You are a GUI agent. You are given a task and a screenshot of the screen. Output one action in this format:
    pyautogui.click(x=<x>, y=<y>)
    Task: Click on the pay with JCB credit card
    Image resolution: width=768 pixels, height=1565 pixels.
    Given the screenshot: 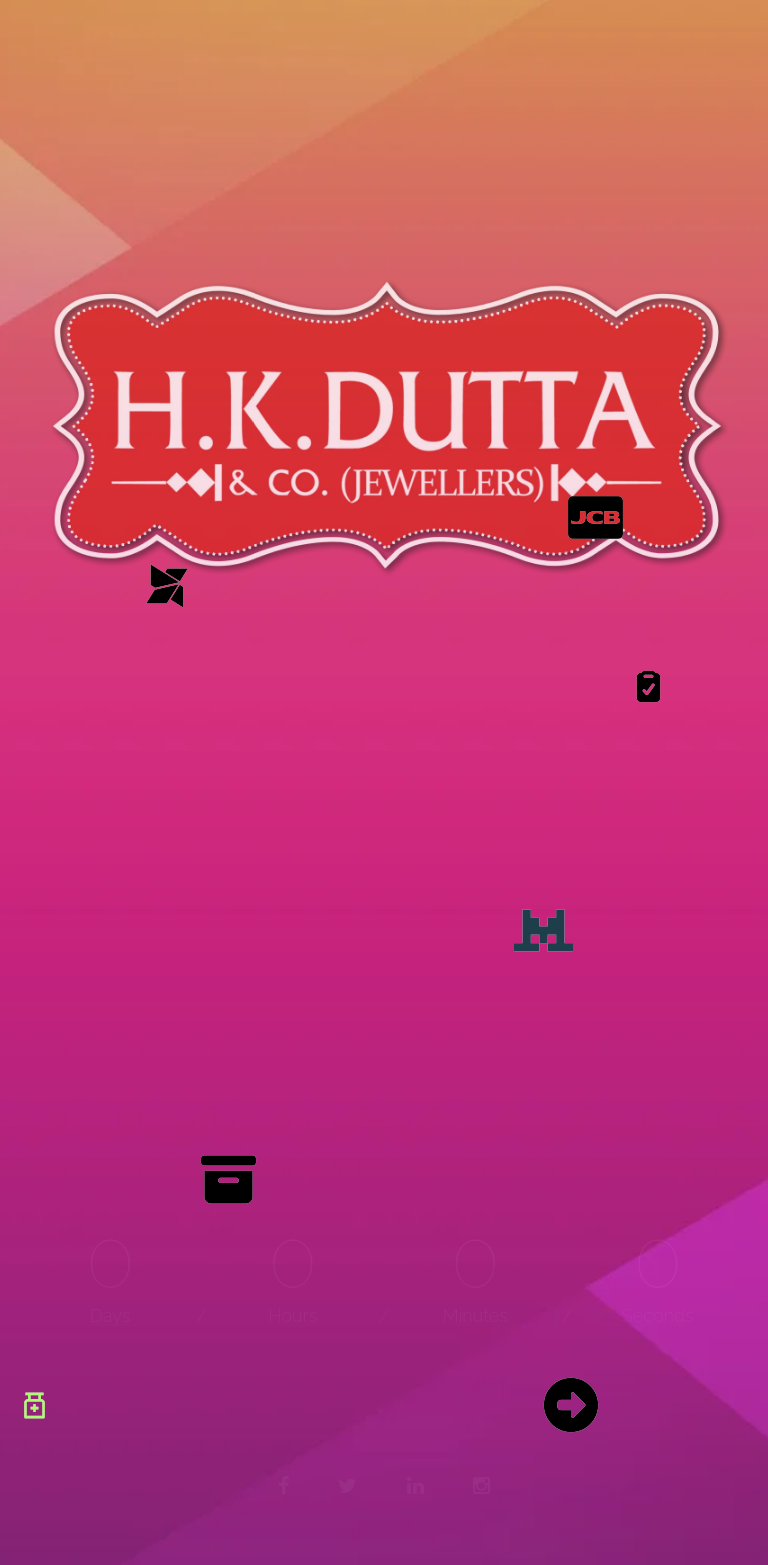 What is the action you would take?
    pyautogui.click(x=595, y=517)
    